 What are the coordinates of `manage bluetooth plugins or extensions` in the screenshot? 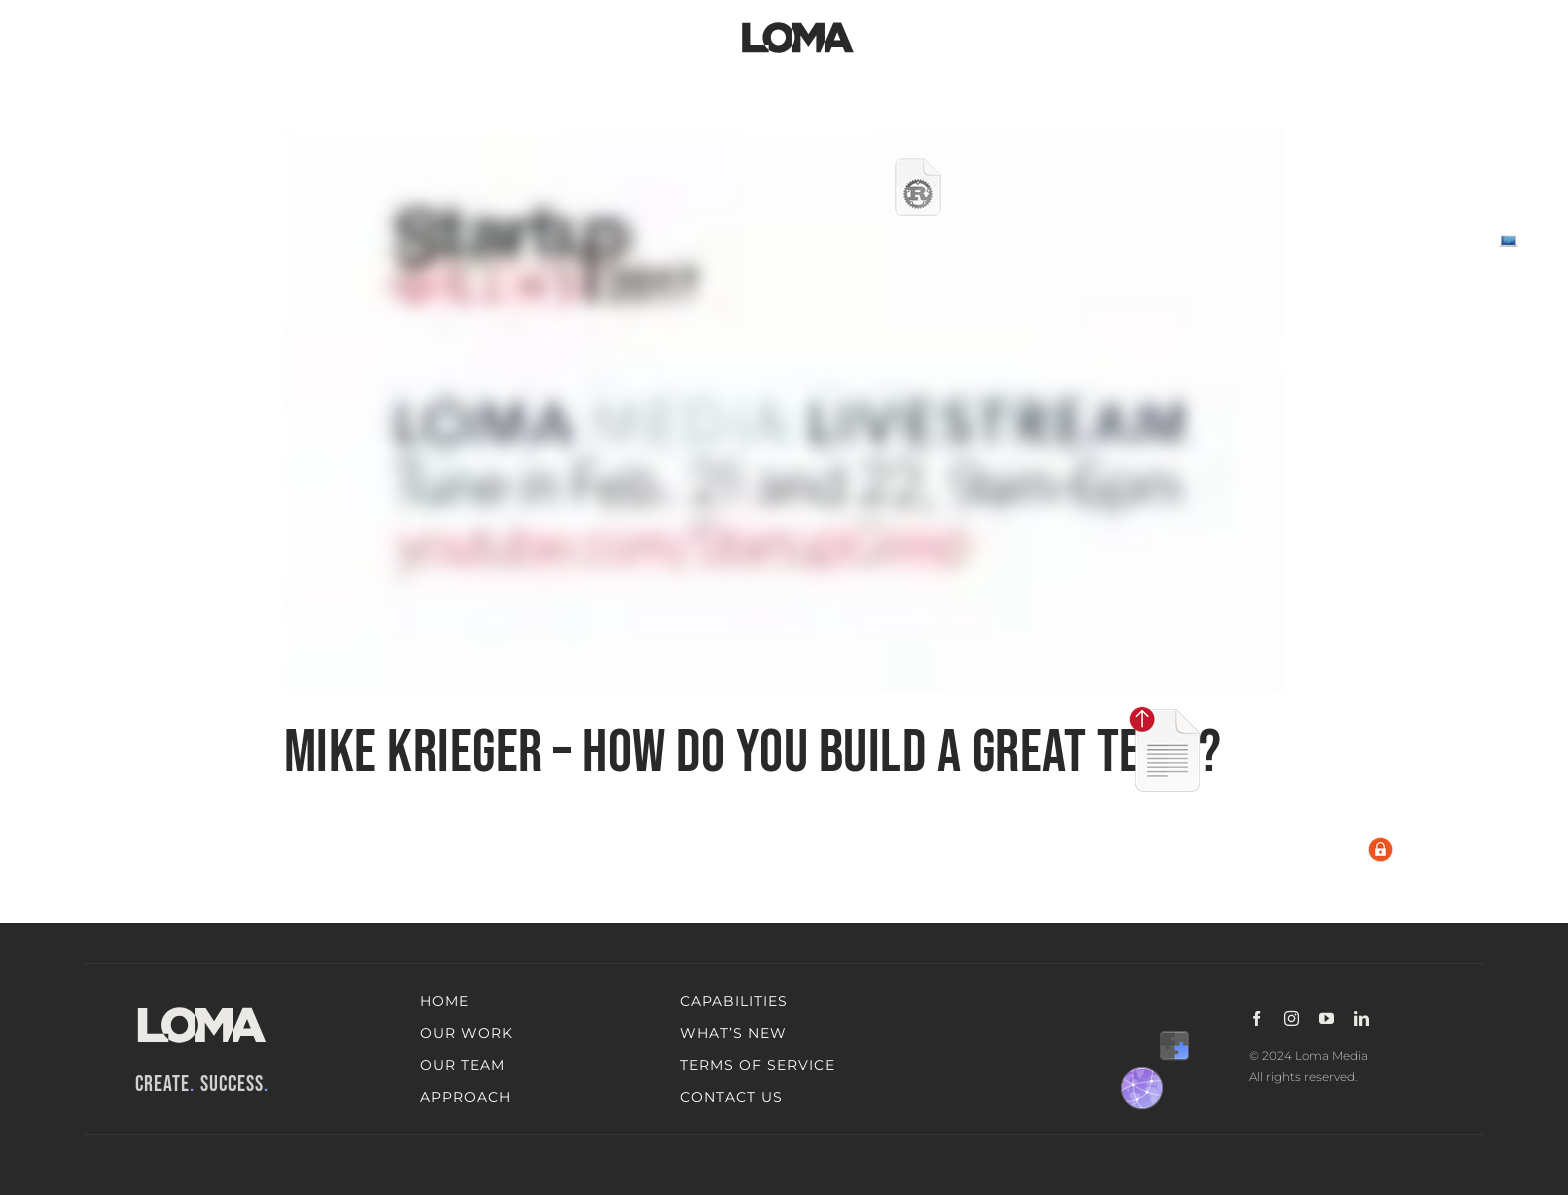 It's located at (1174, 1045).